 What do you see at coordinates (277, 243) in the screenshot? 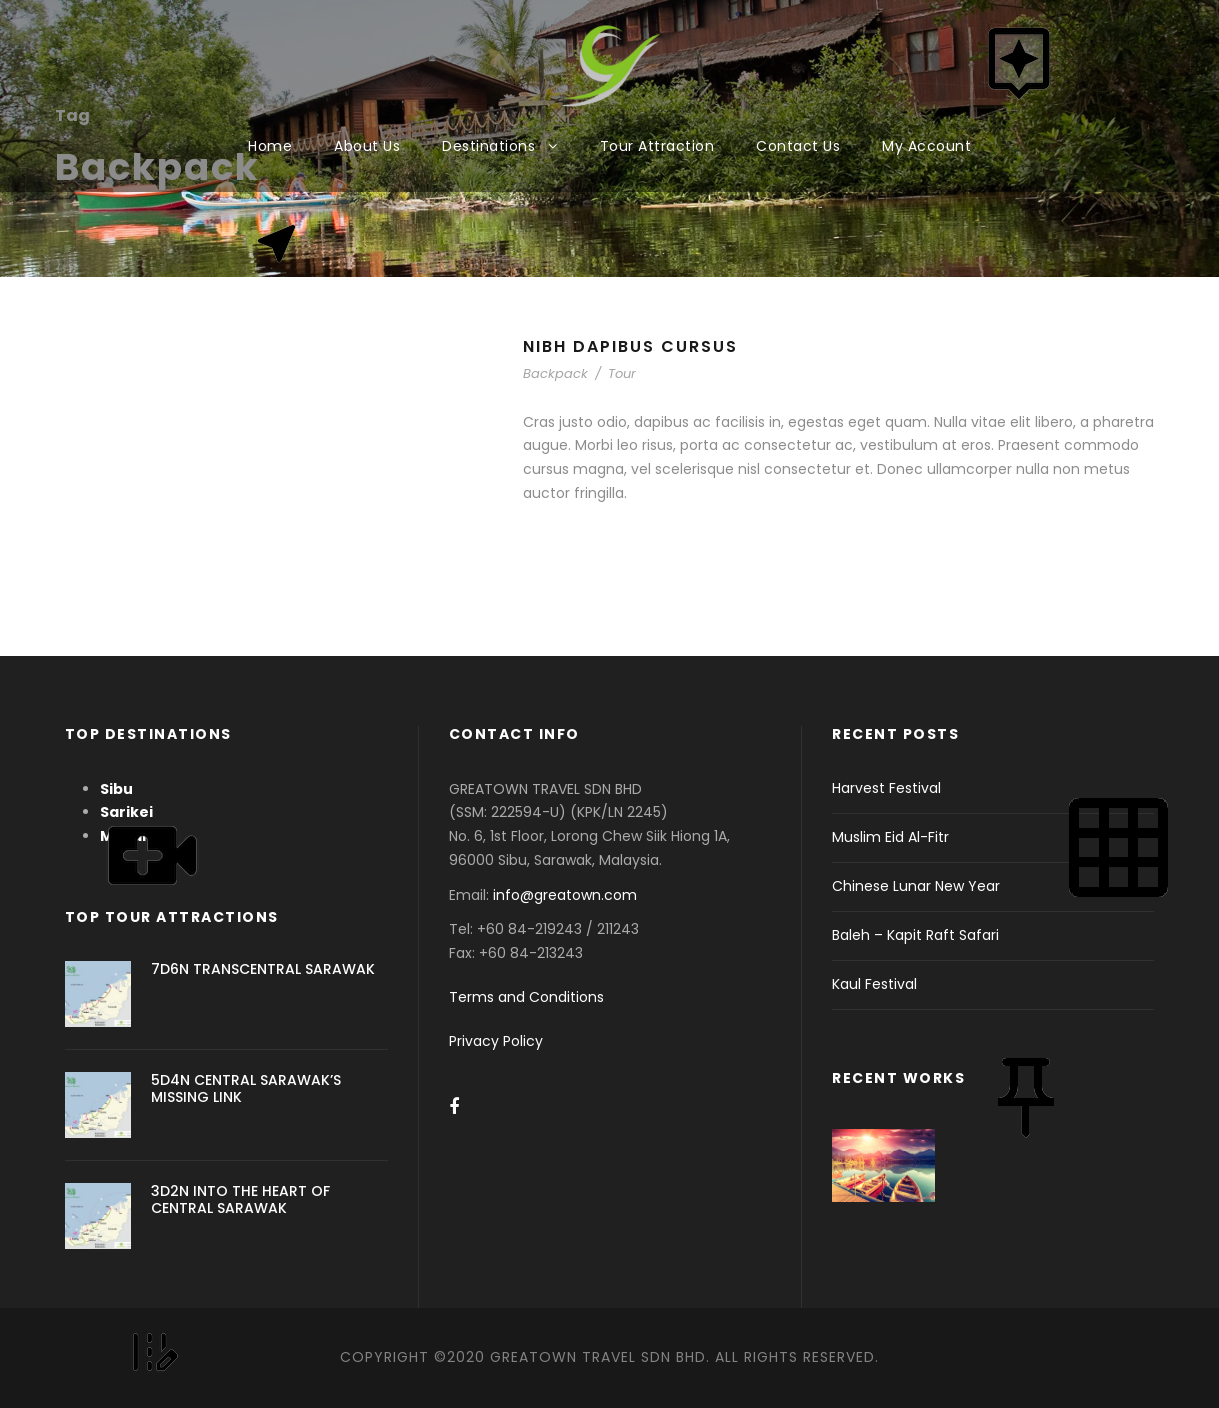
I see `access nearby places or points of interest` at bounding box center [277, 243].